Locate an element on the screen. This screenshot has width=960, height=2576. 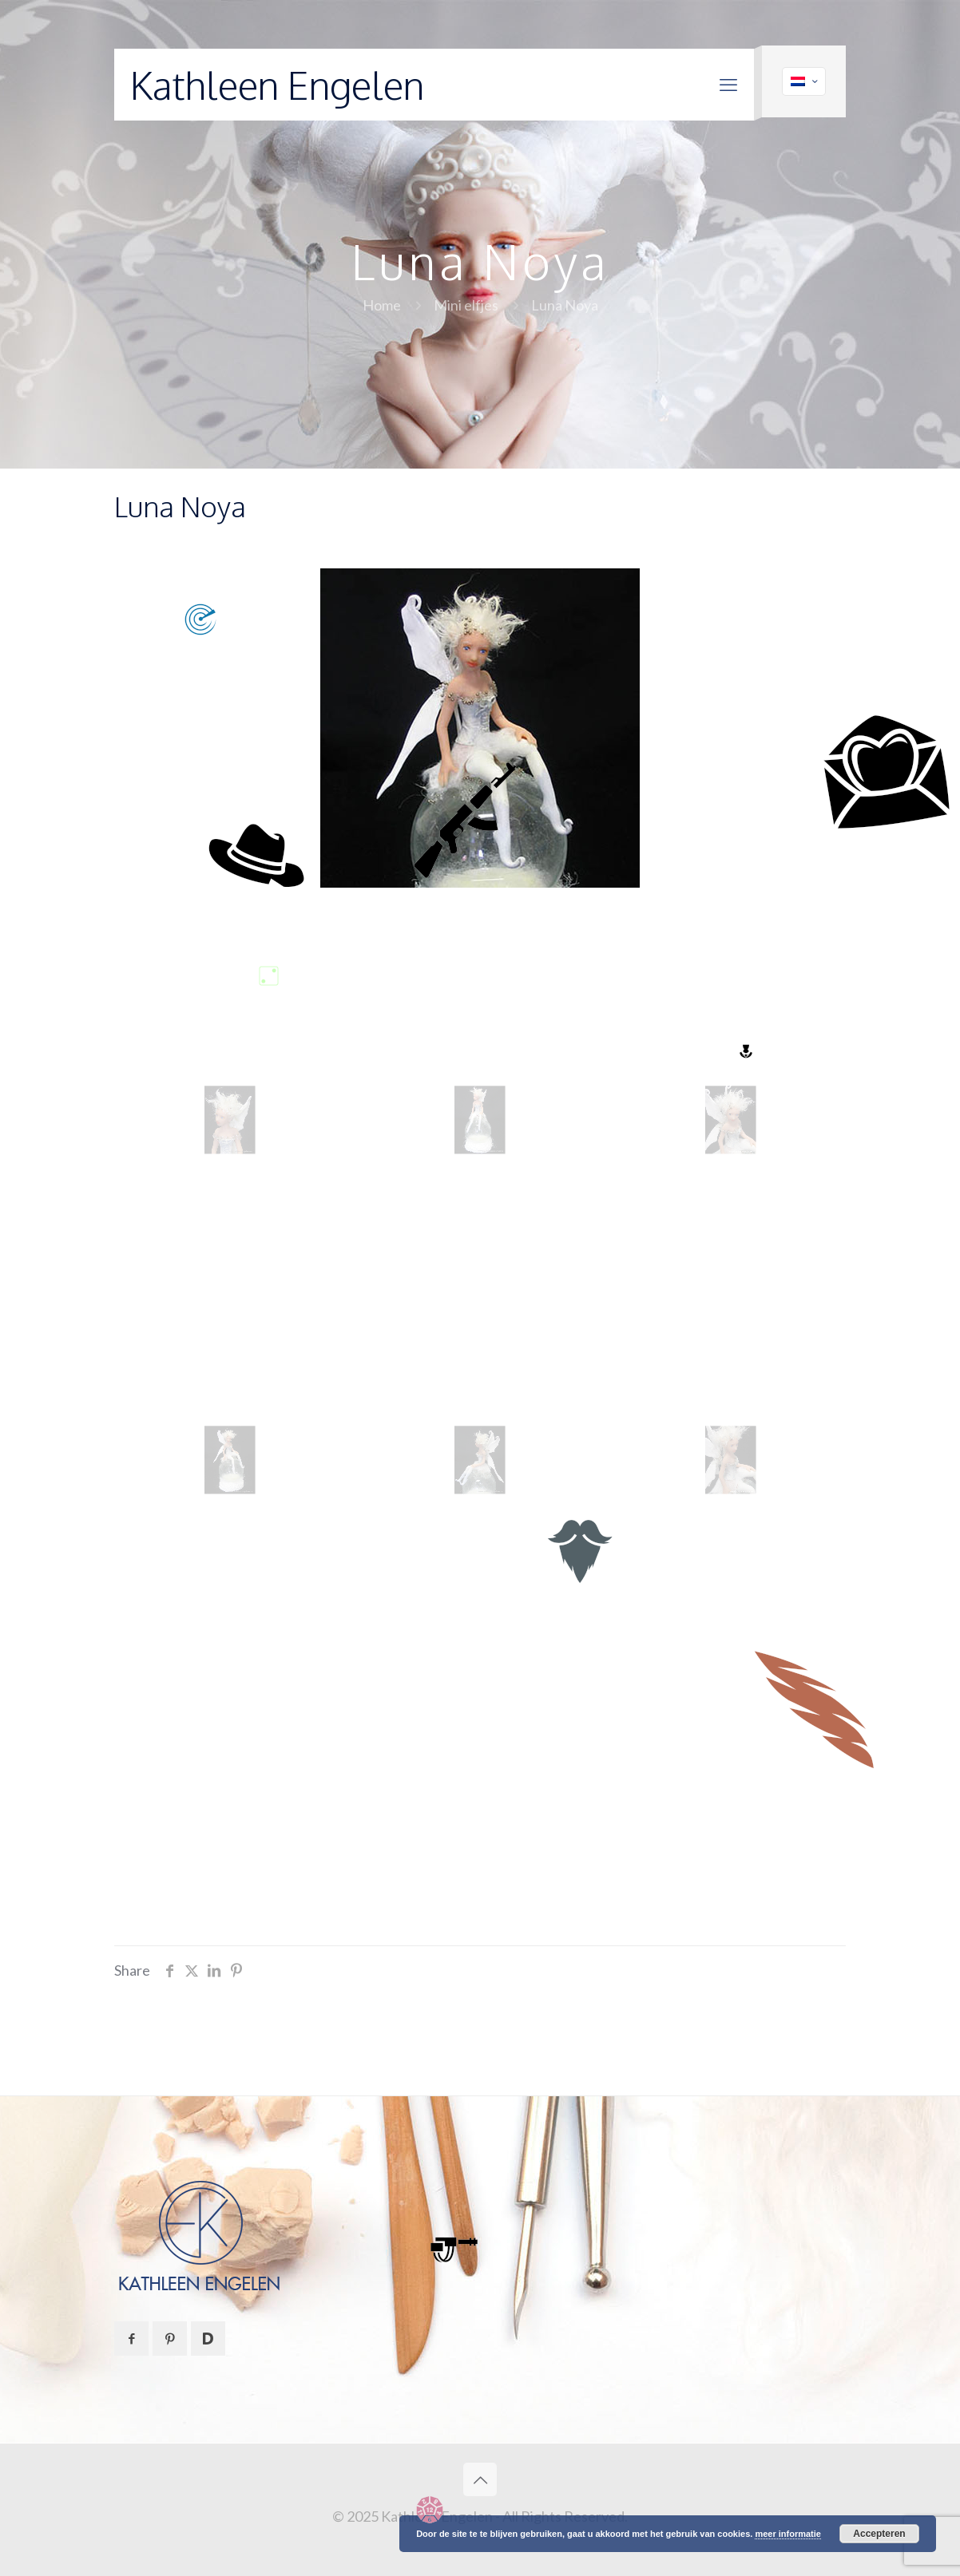
indicates a critical hit or piercing damage in combat is located at coordinates (814, 1708).